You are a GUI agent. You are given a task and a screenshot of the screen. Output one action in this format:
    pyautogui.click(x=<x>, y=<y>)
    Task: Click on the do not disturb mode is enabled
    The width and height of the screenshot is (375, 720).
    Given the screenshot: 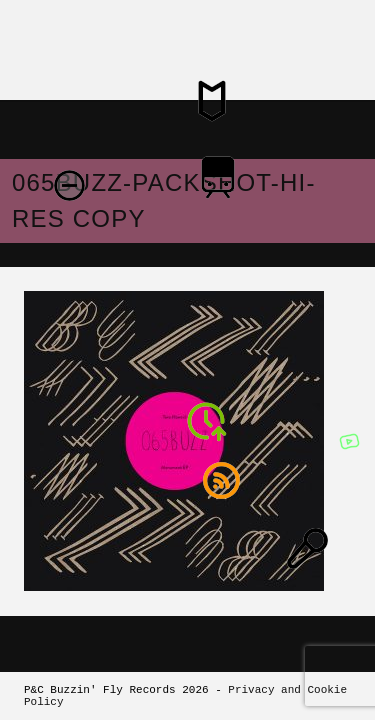 What is the action you would take?
    pyautogui.click(x=69, y=185)
    